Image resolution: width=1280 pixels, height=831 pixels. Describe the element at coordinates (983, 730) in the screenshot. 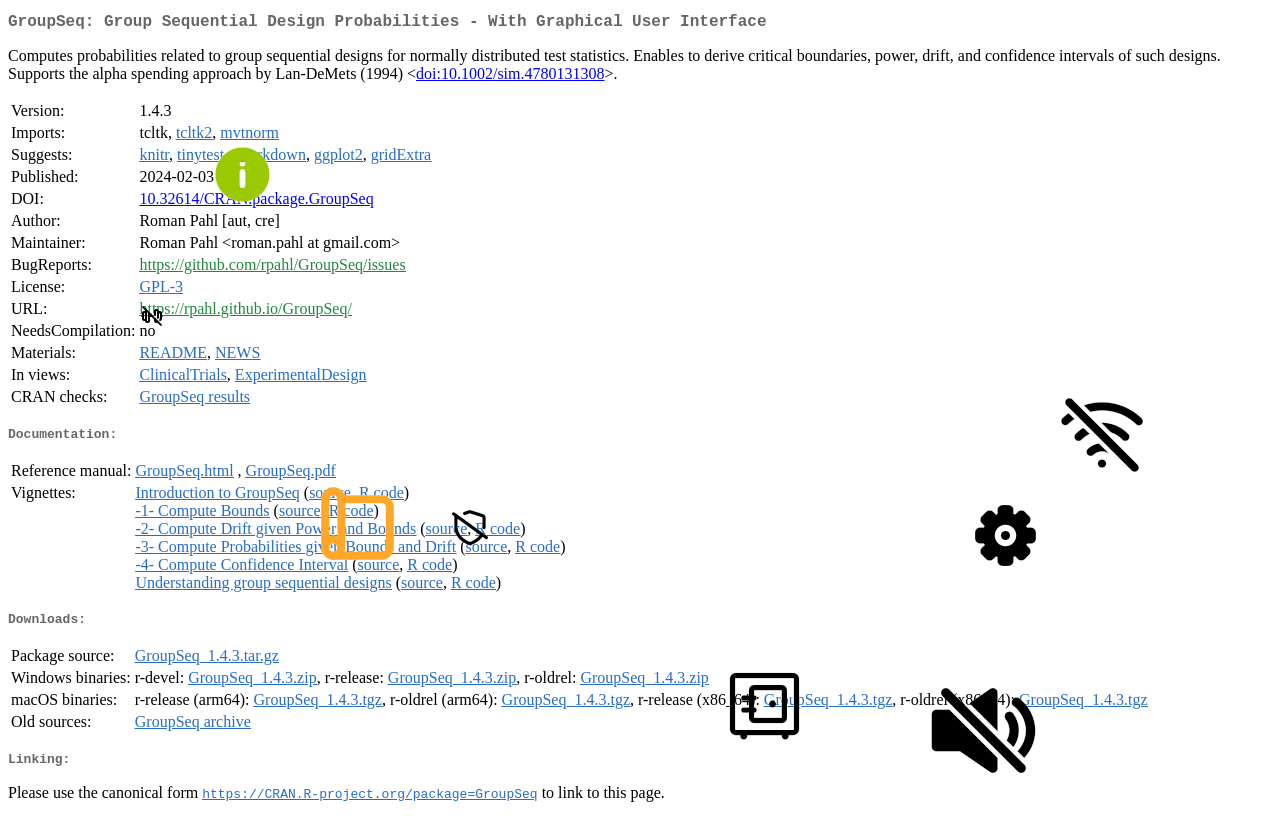

I see `mute audio` at that location.